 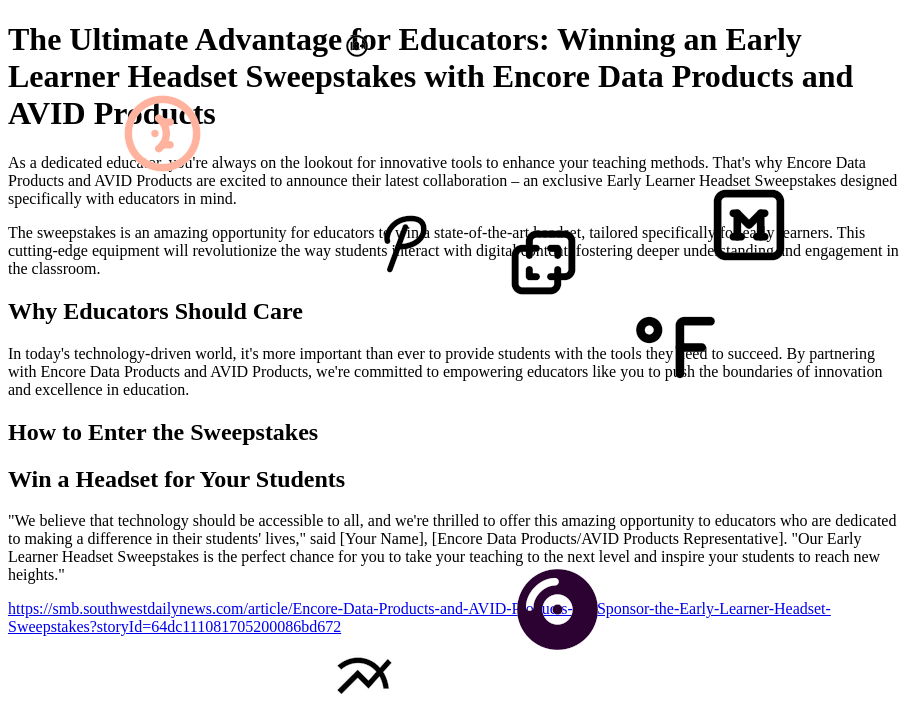 What do you see at coordinates (162, 133) in the screenshot?
I see `mantine UI library logo` at bounding box center [162, 133].